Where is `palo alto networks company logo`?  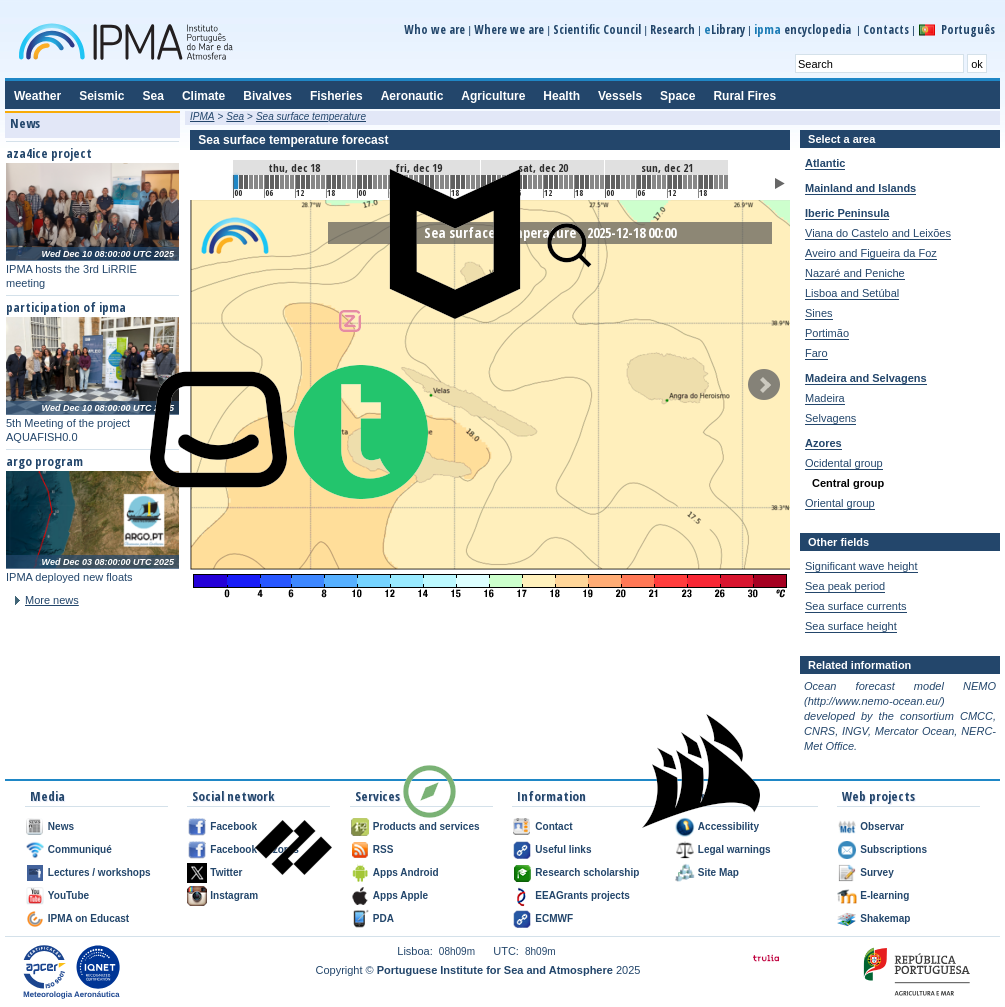 palo alto networks company logo is located at coordinates (293, 847).